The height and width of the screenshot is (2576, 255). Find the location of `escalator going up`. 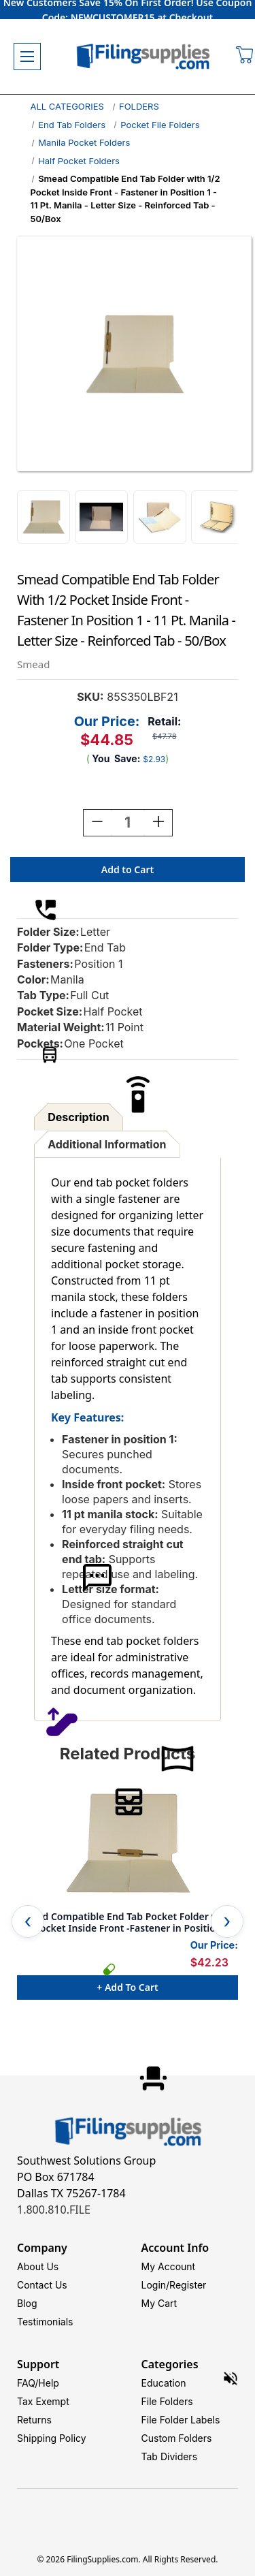

escalator going up is located at coordinates (62, 1722).